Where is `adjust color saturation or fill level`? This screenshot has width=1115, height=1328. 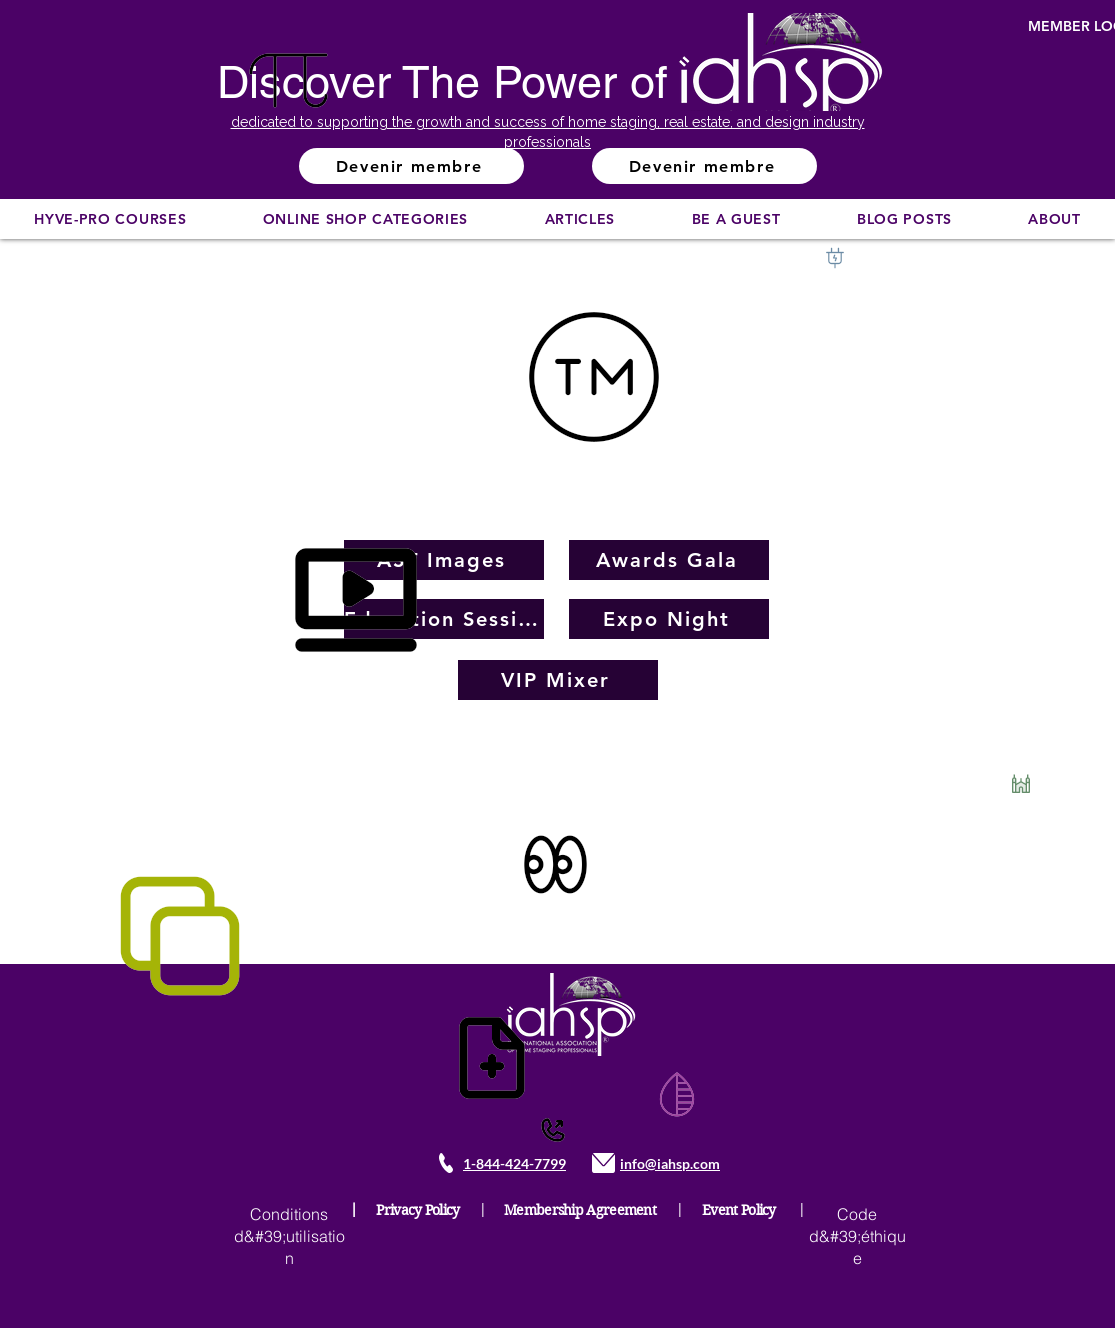 adjust color saturation or fill level is located at coordinates (677, 1096).